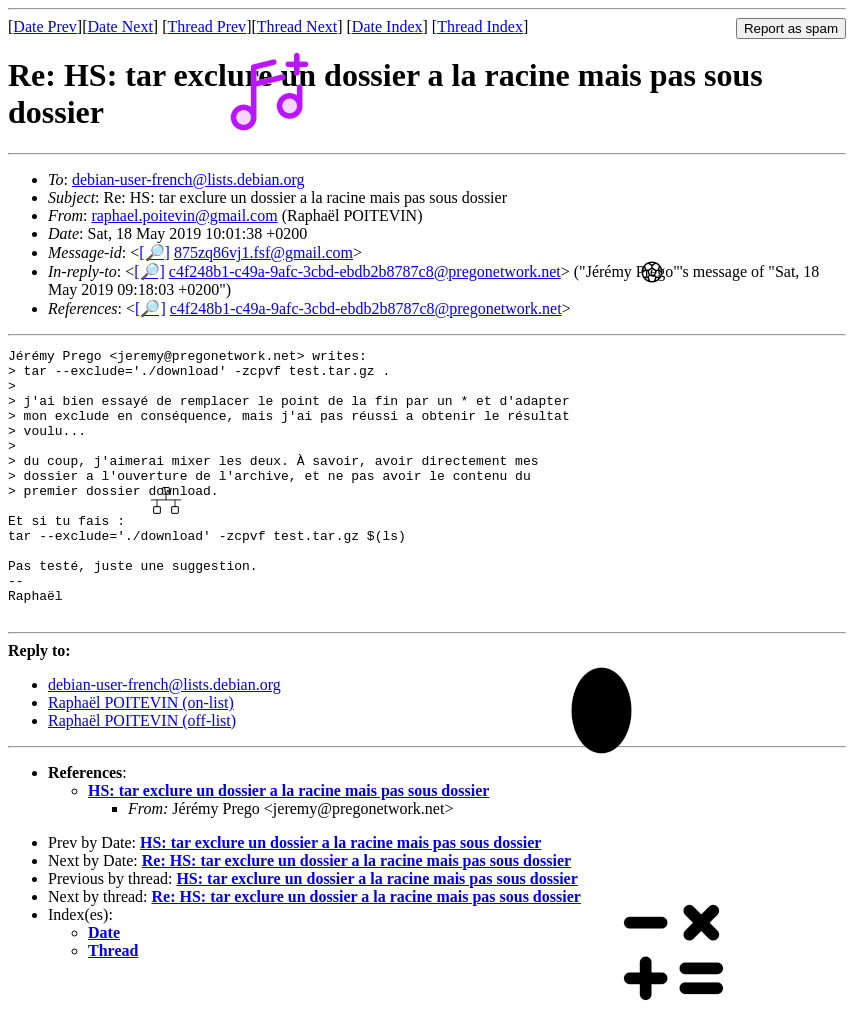  What do you see at coordinates (271, 93) in the screenshot?
I see `add a new song to your library` at bounding box center [271, 93].